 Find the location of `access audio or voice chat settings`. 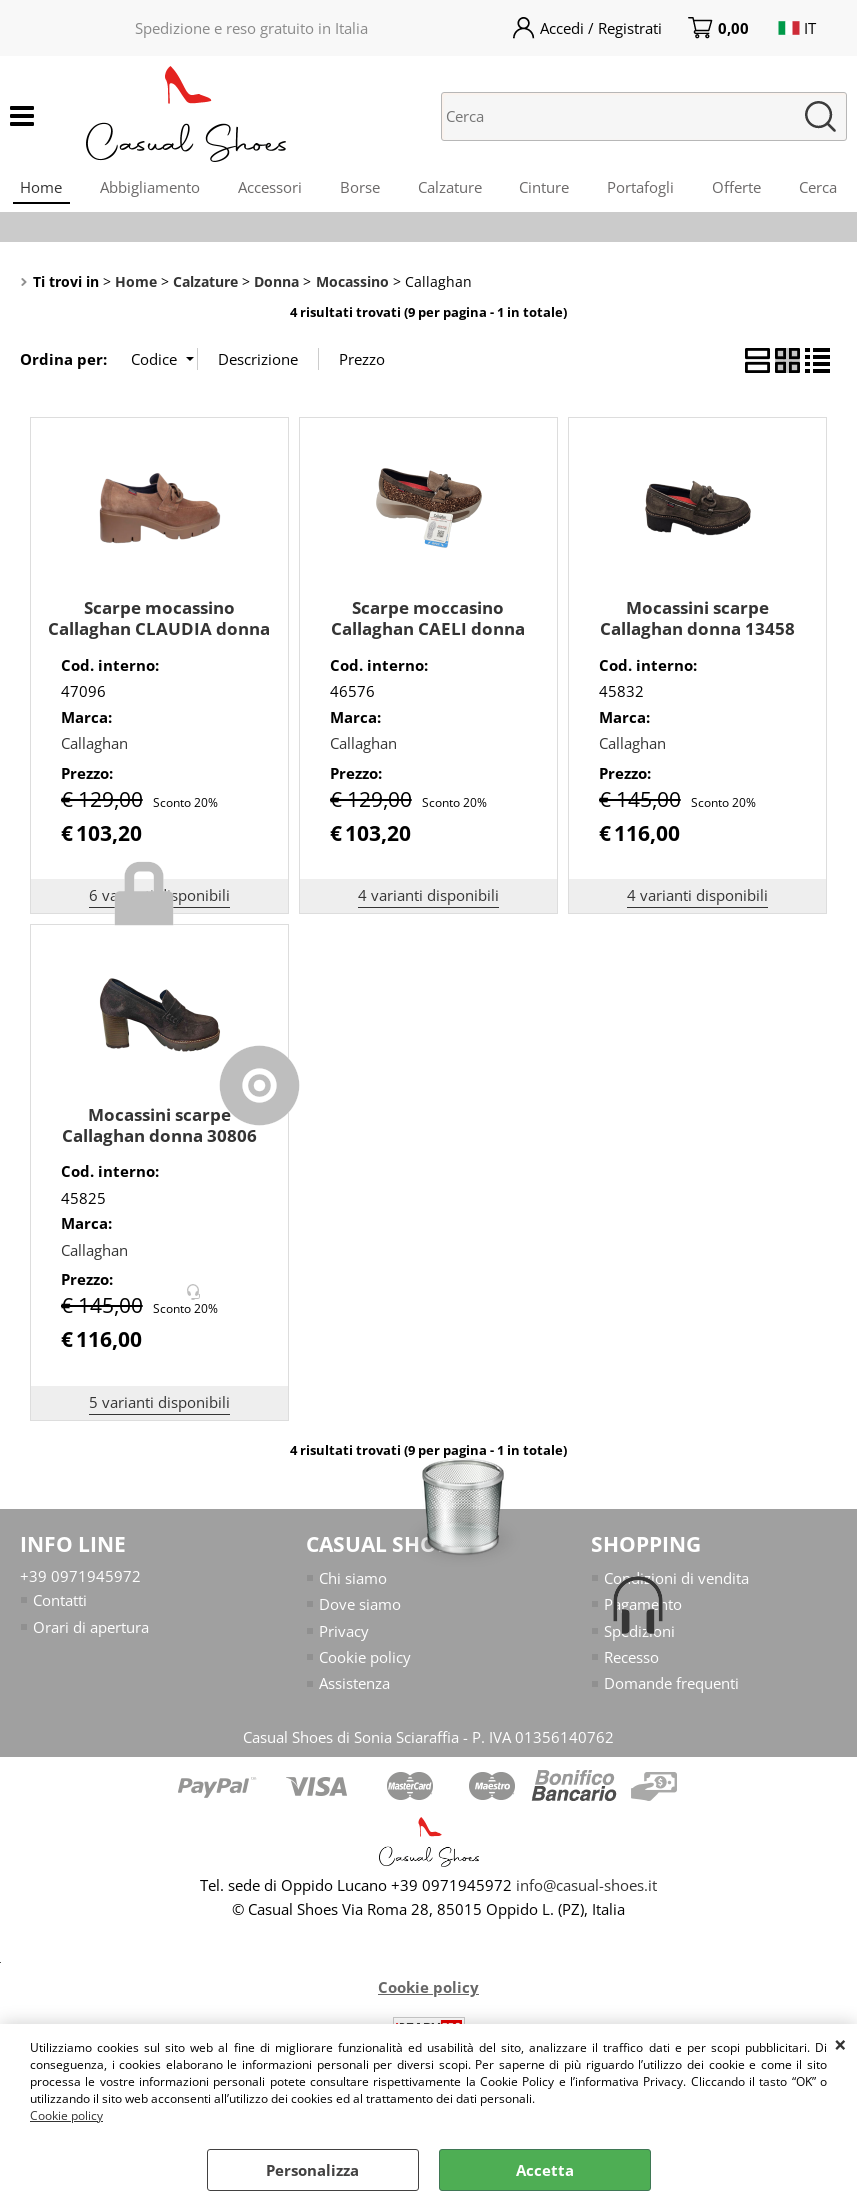

access audio or voice chat settings is located at coordinates (193, 1292).